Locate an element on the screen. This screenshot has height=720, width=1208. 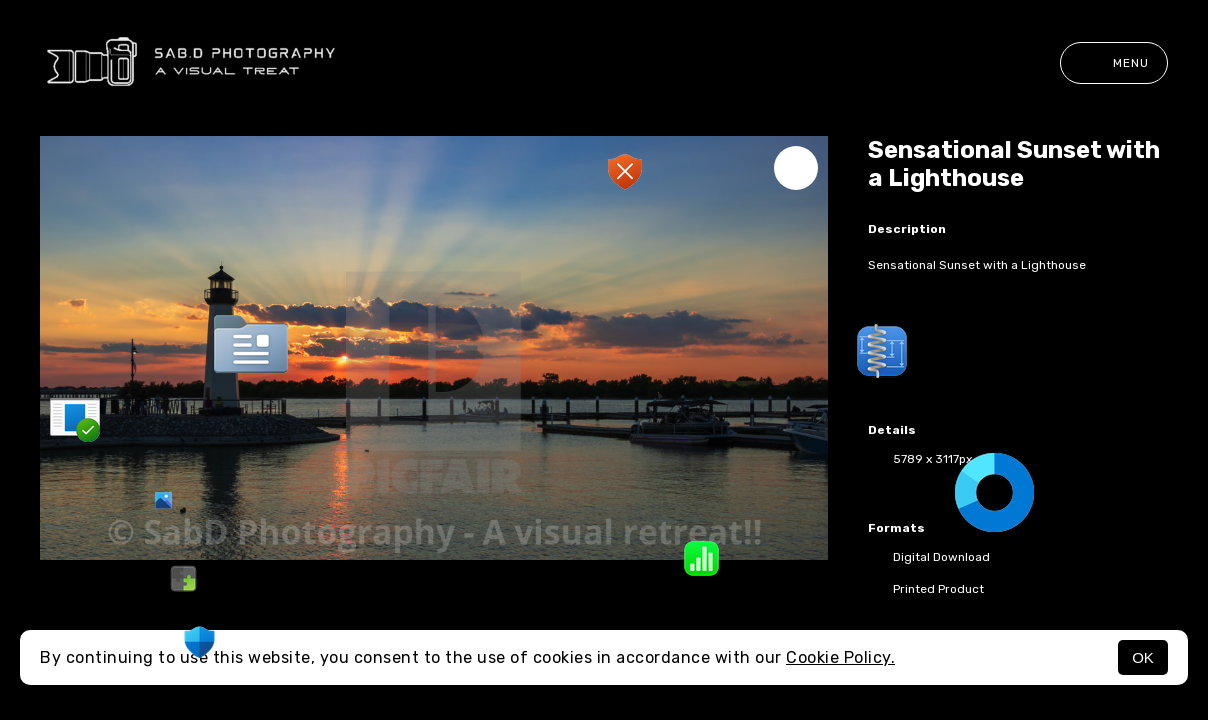
open extension manager app is located at coordinates (183, 578).